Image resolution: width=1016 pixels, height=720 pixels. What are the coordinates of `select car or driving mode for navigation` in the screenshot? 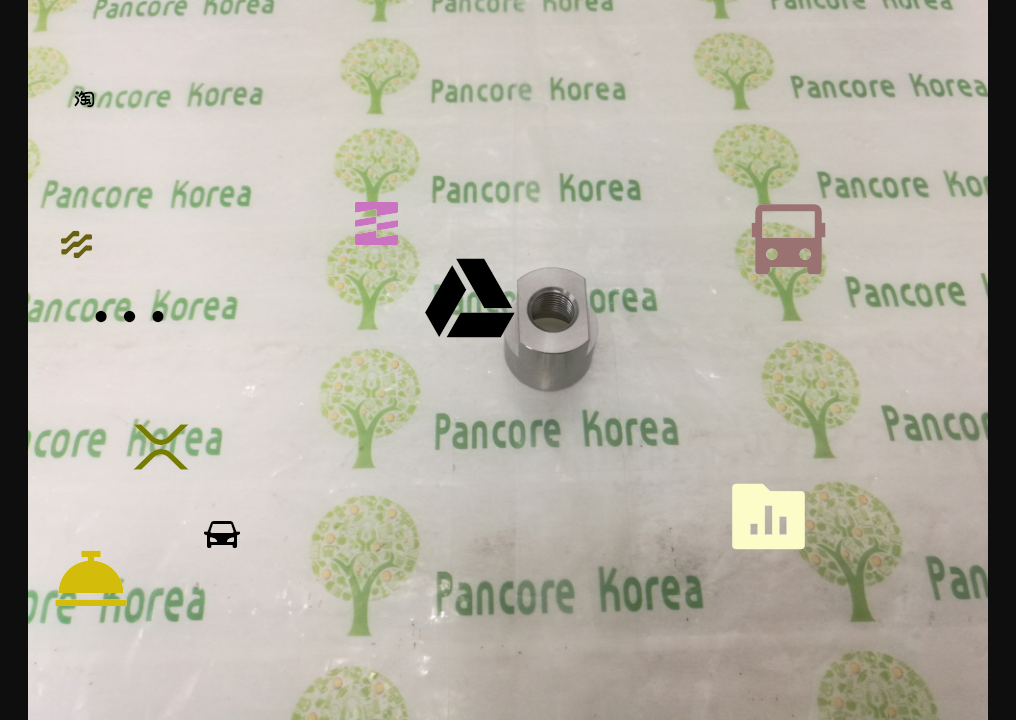 It's located at (222, 533).